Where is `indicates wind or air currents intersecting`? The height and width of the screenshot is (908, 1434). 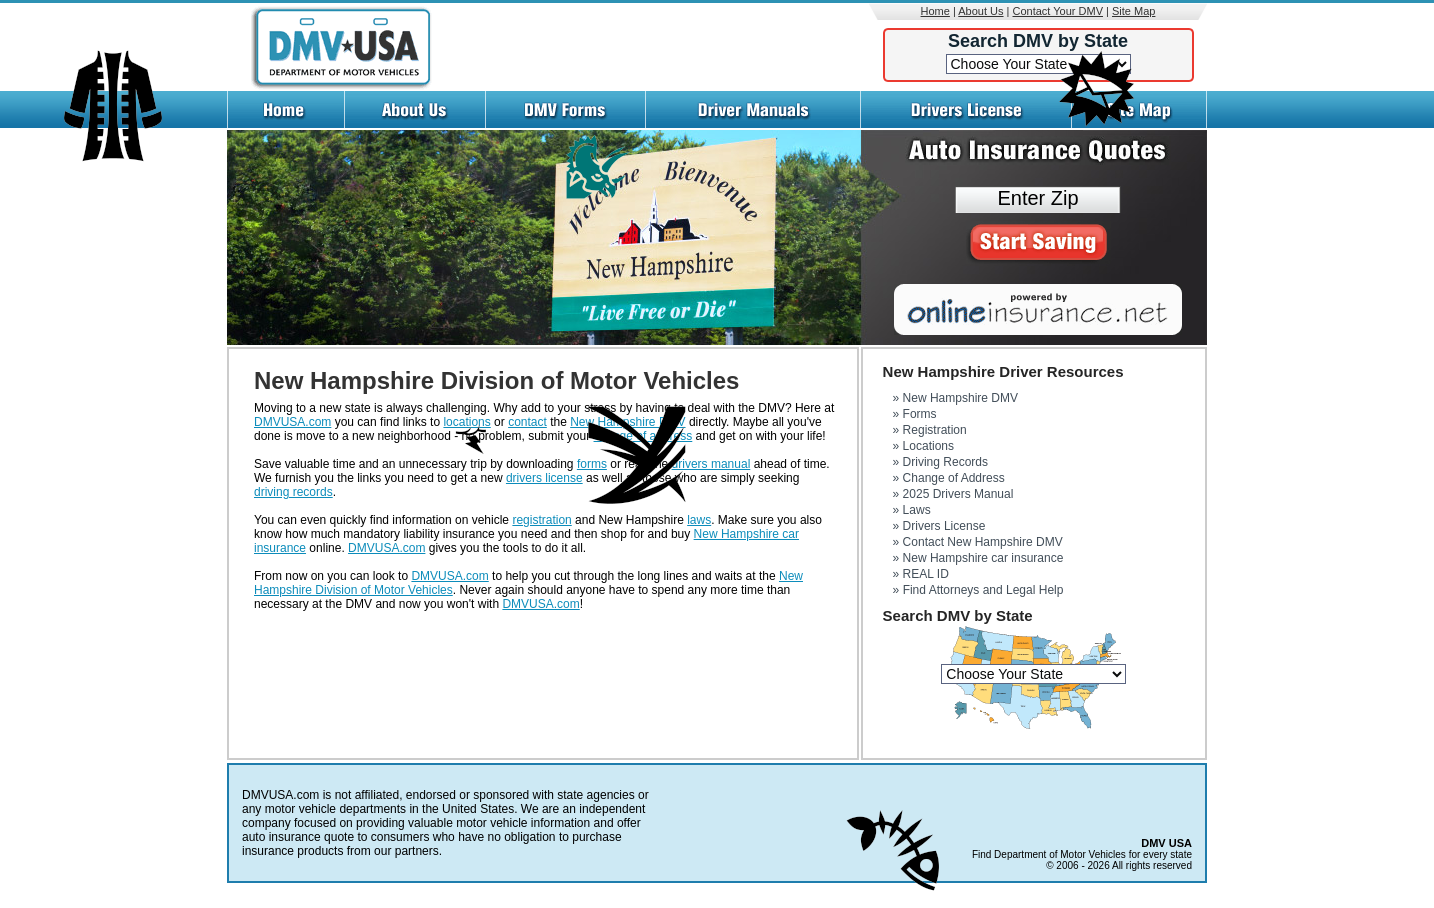 indicates wind or air currents intersecting is located at coordinates (636, 455).